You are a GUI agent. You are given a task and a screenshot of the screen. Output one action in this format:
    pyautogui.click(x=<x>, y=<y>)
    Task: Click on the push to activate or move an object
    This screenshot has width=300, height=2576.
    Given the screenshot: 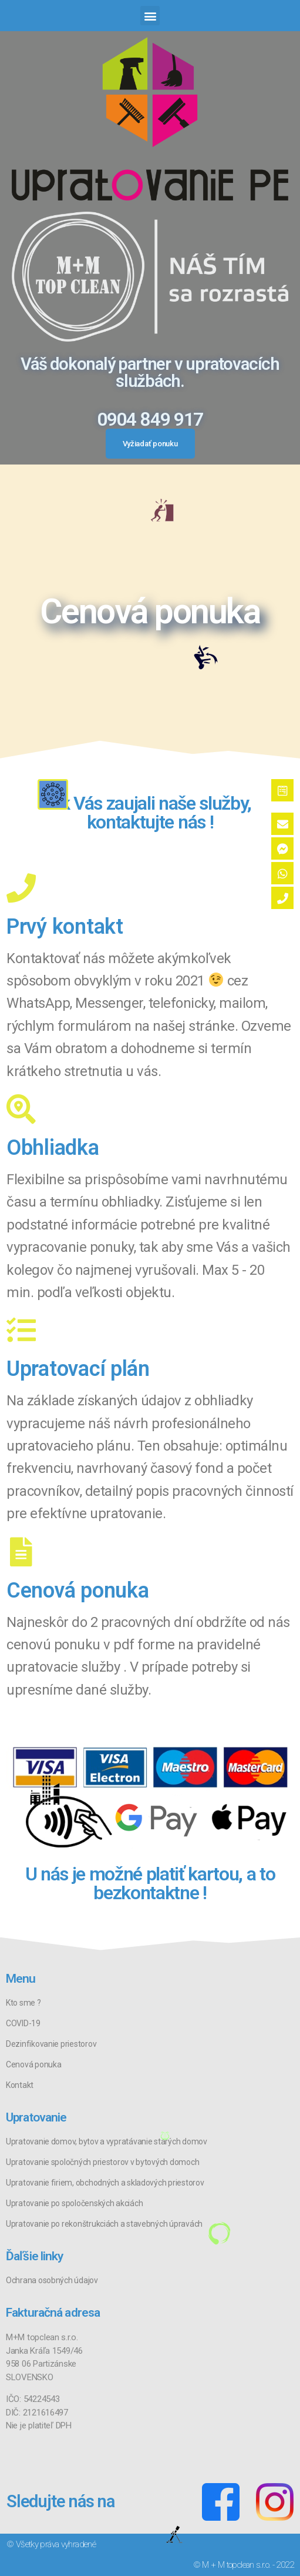 What is the action you would take?
    pyautogui.click(x=162, y=510)
    